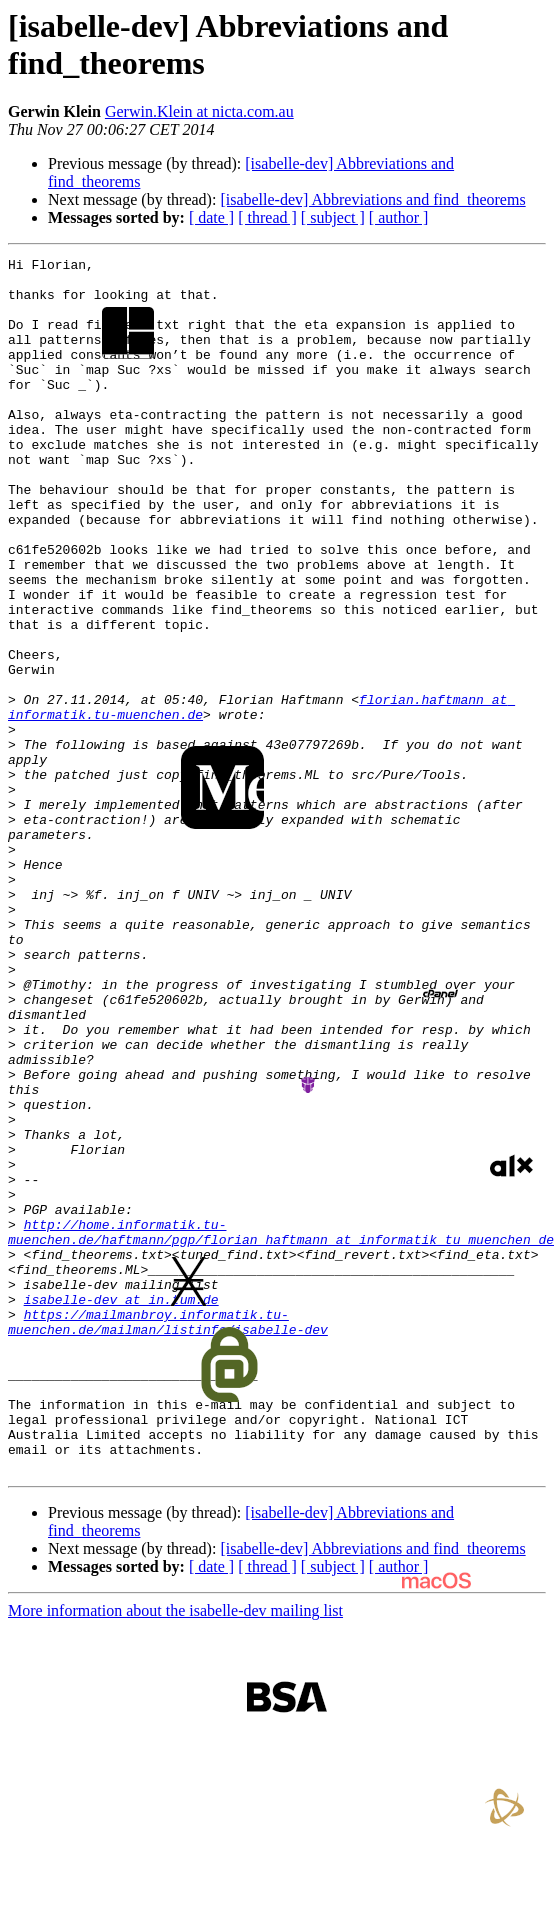  I want to click on access cPanel web hosting control panel, so click(440, 993).